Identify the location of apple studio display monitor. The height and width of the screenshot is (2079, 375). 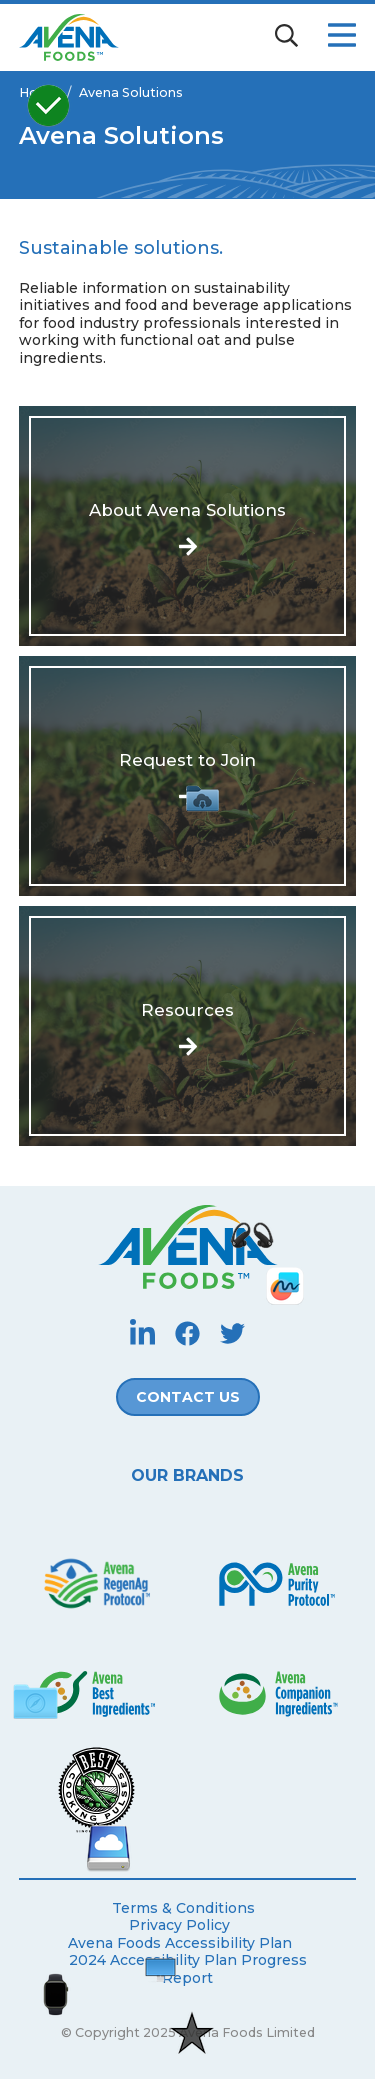
(160, 1968).